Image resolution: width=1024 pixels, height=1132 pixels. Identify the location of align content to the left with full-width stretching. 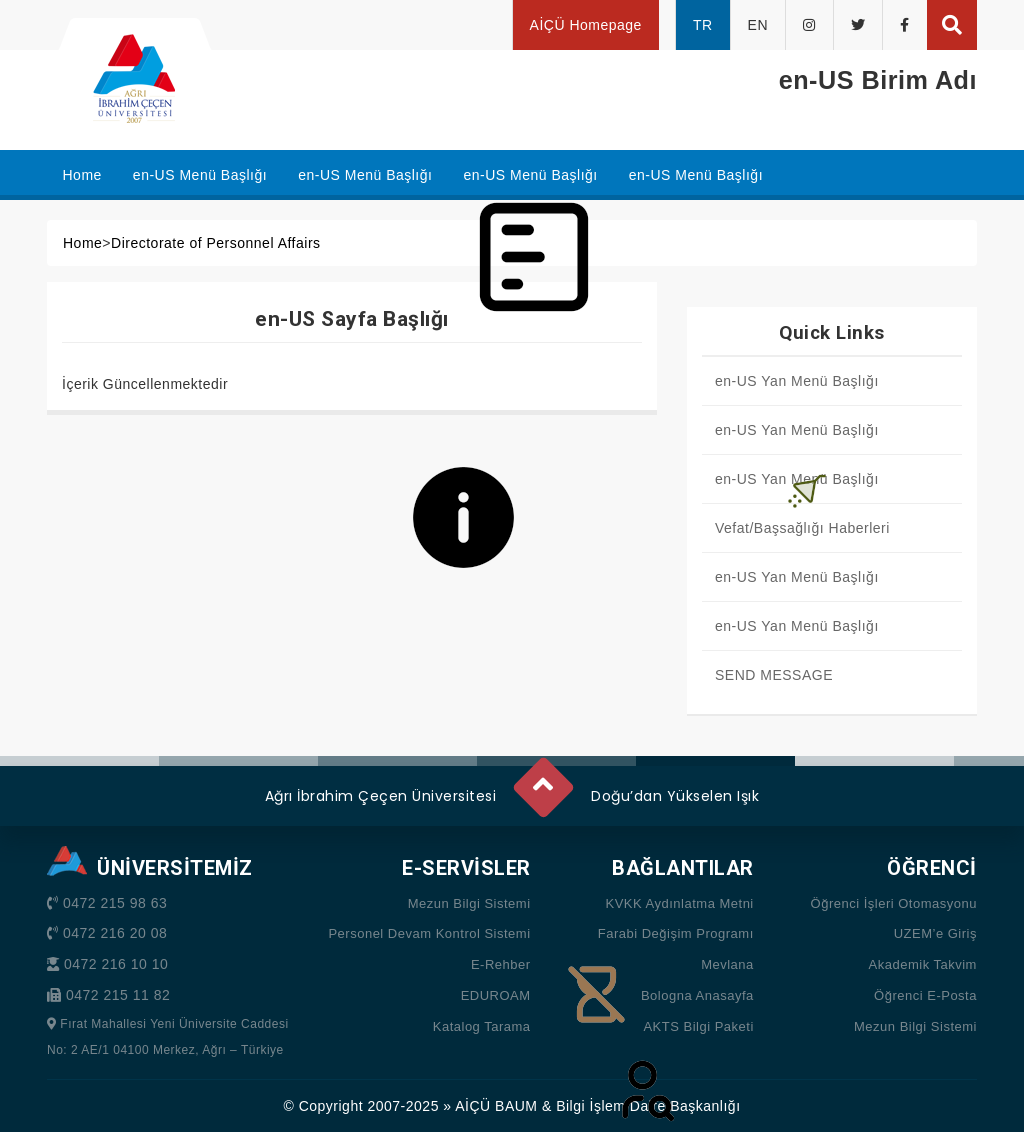
(534, 257).